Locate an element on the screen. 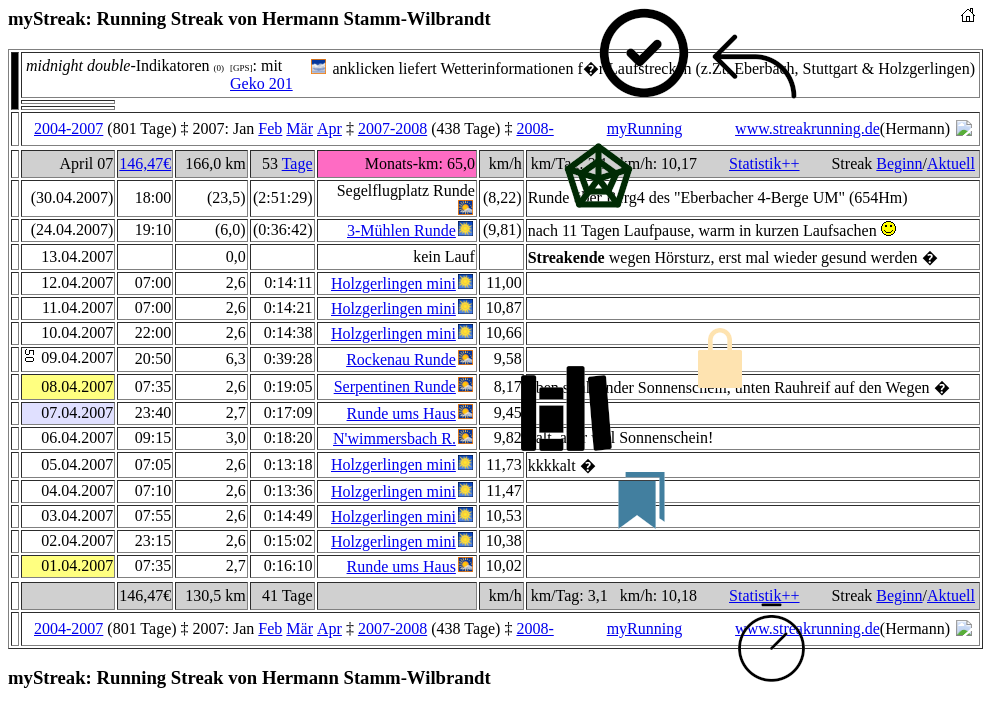 The width and height of the screenshot is (983, 720). indicates a locked or secured item is located at coordinates (720, 358).